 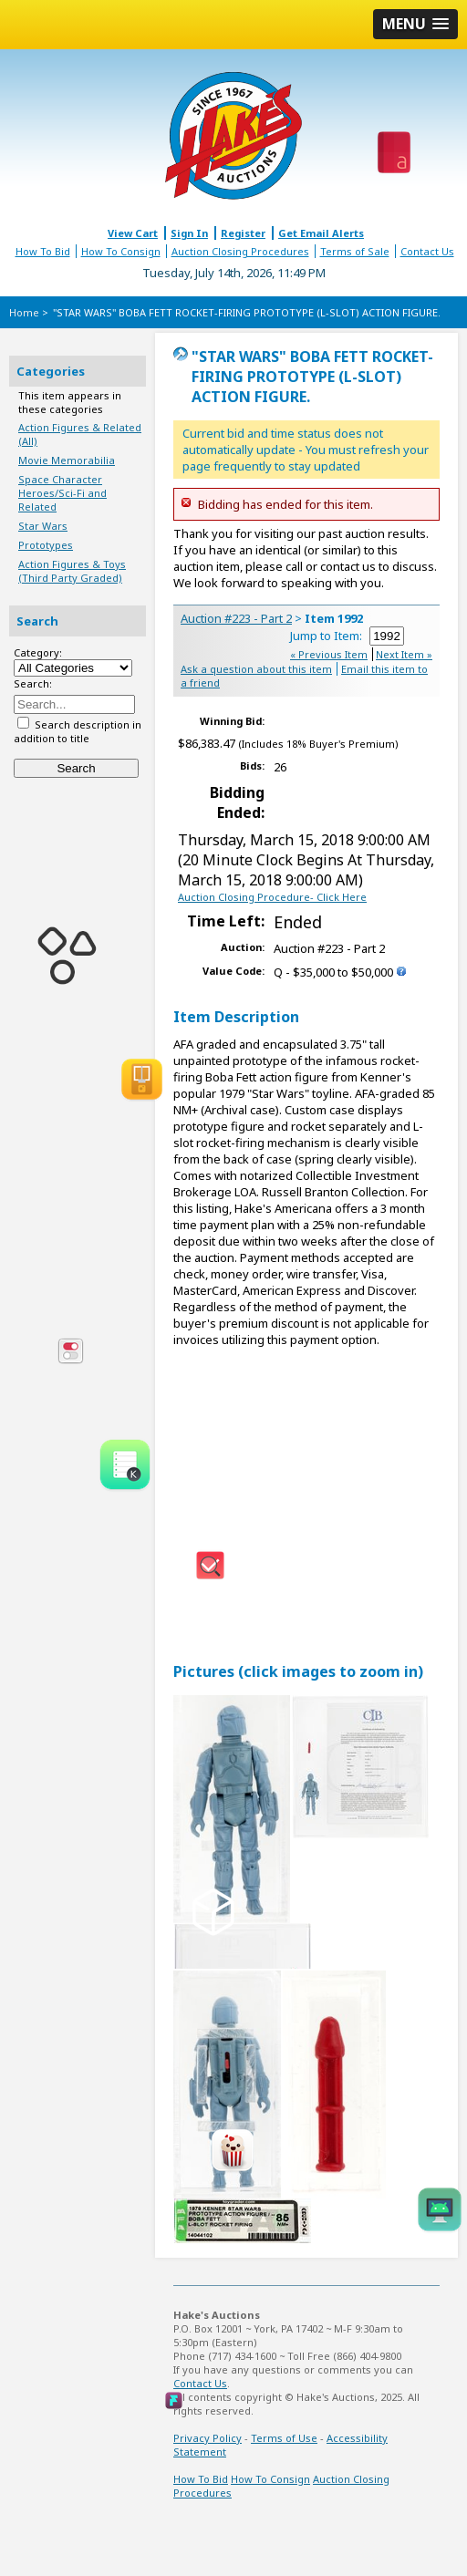 I want to click on open the dictionary app, so click(x=394, y=152).